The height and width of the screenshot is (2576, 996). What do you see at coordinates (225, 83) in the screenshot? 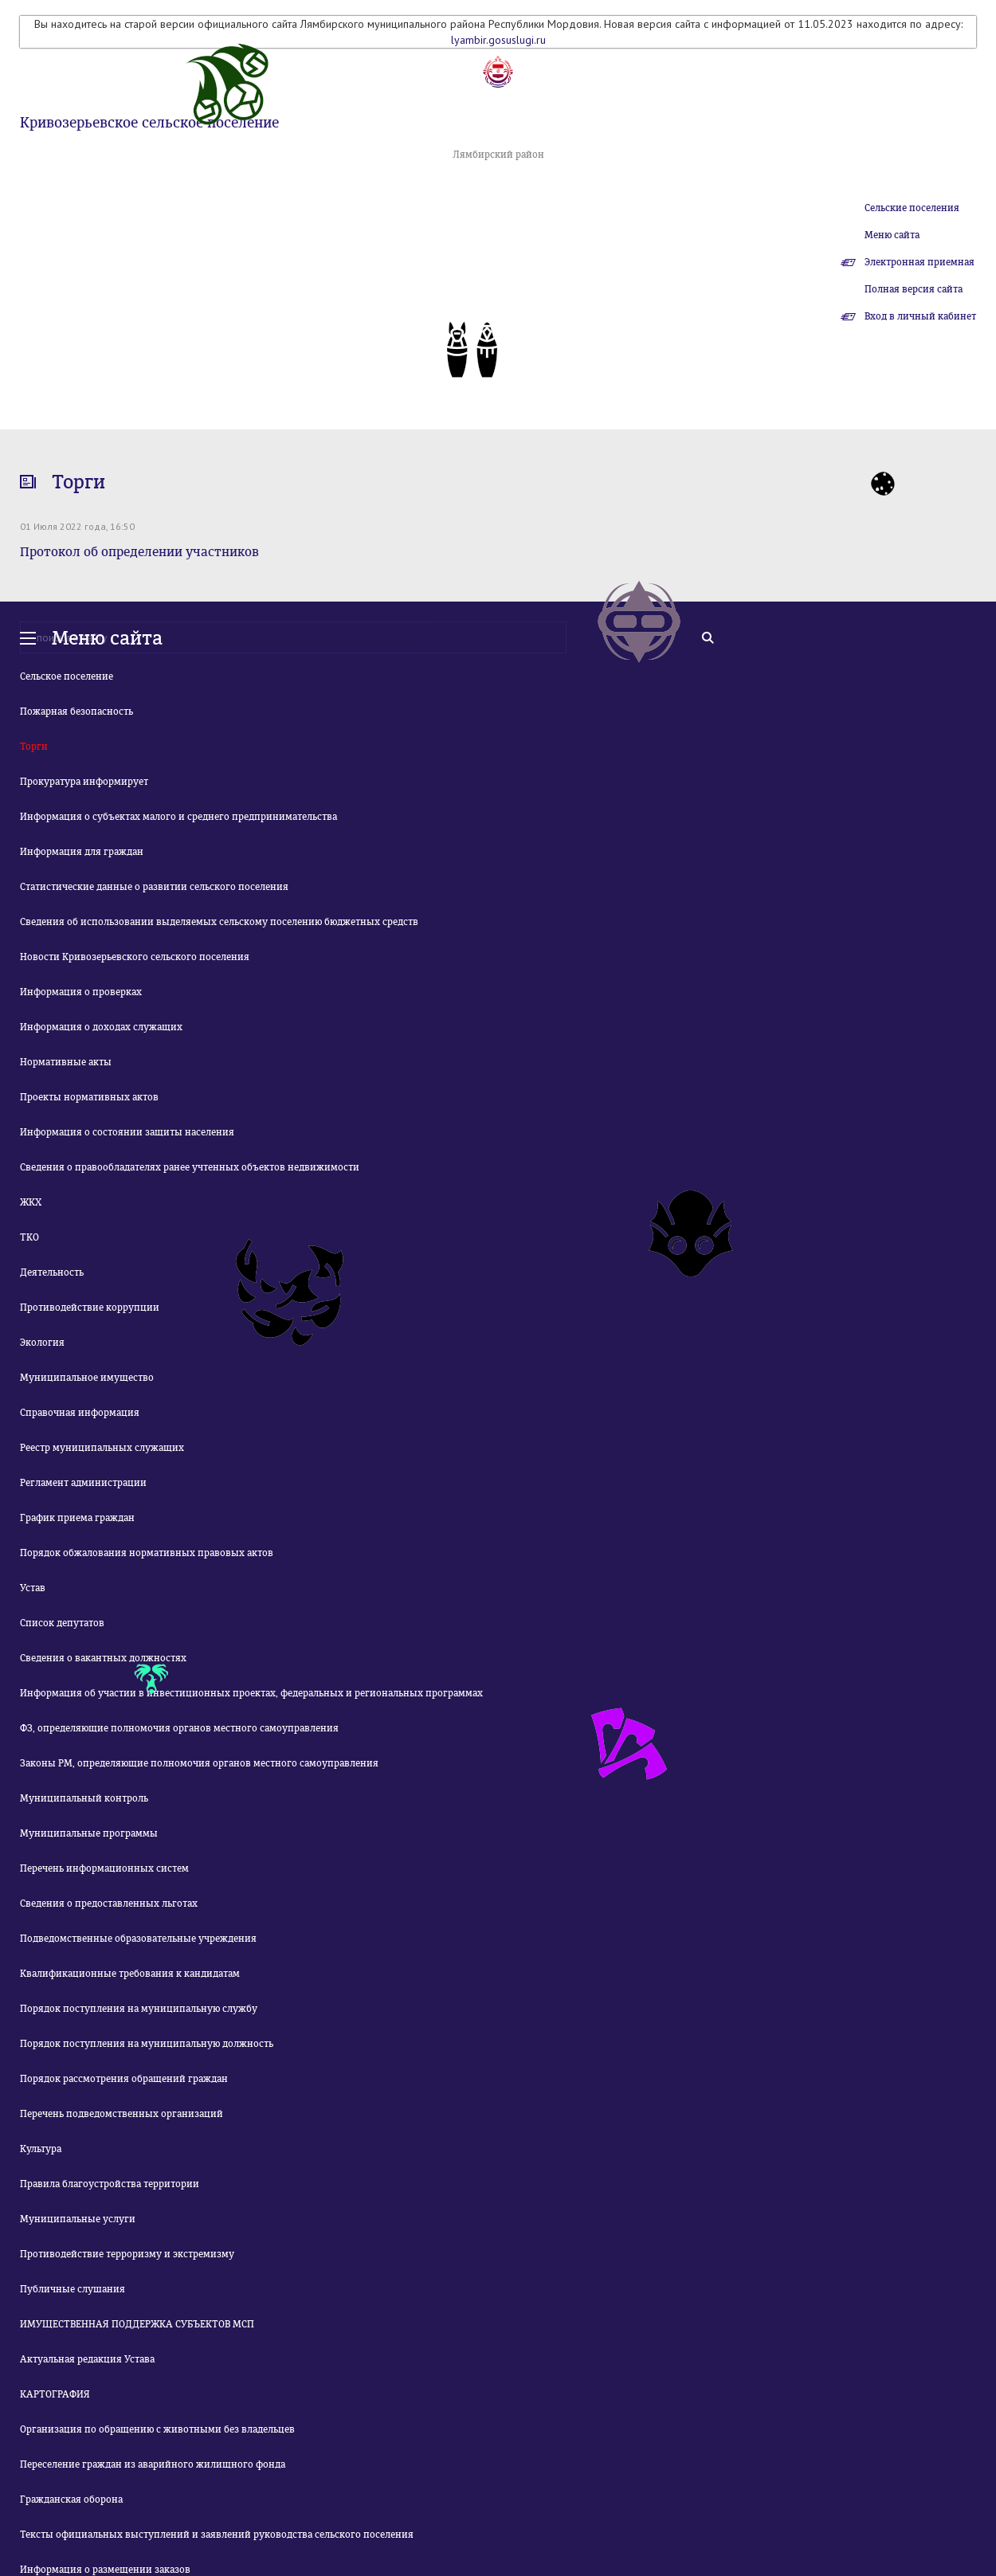
I see `fire attack or spell ability in a game` at bounding box center [225, 83].